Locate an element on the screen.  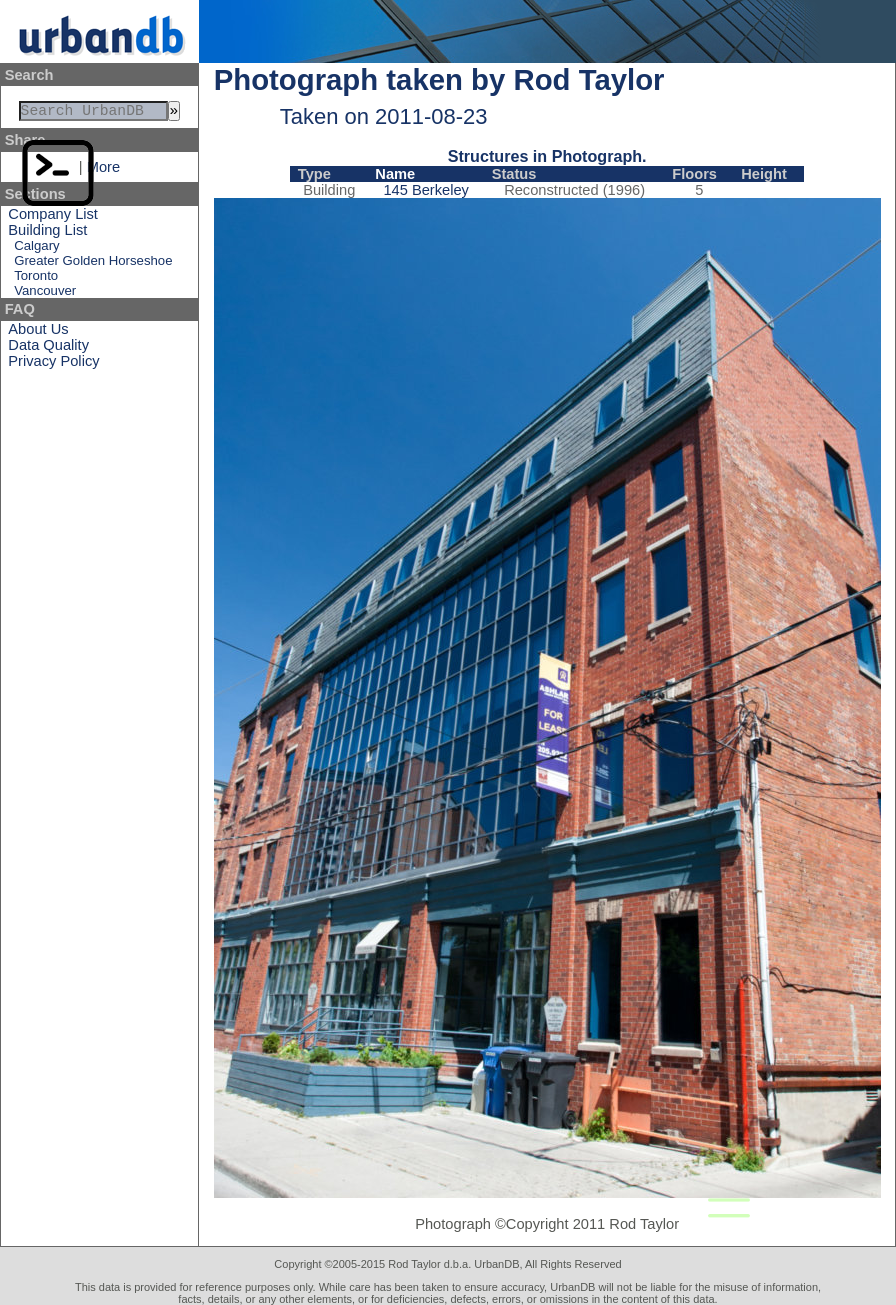
open navigation menu is located at coordinates (729, 1207).